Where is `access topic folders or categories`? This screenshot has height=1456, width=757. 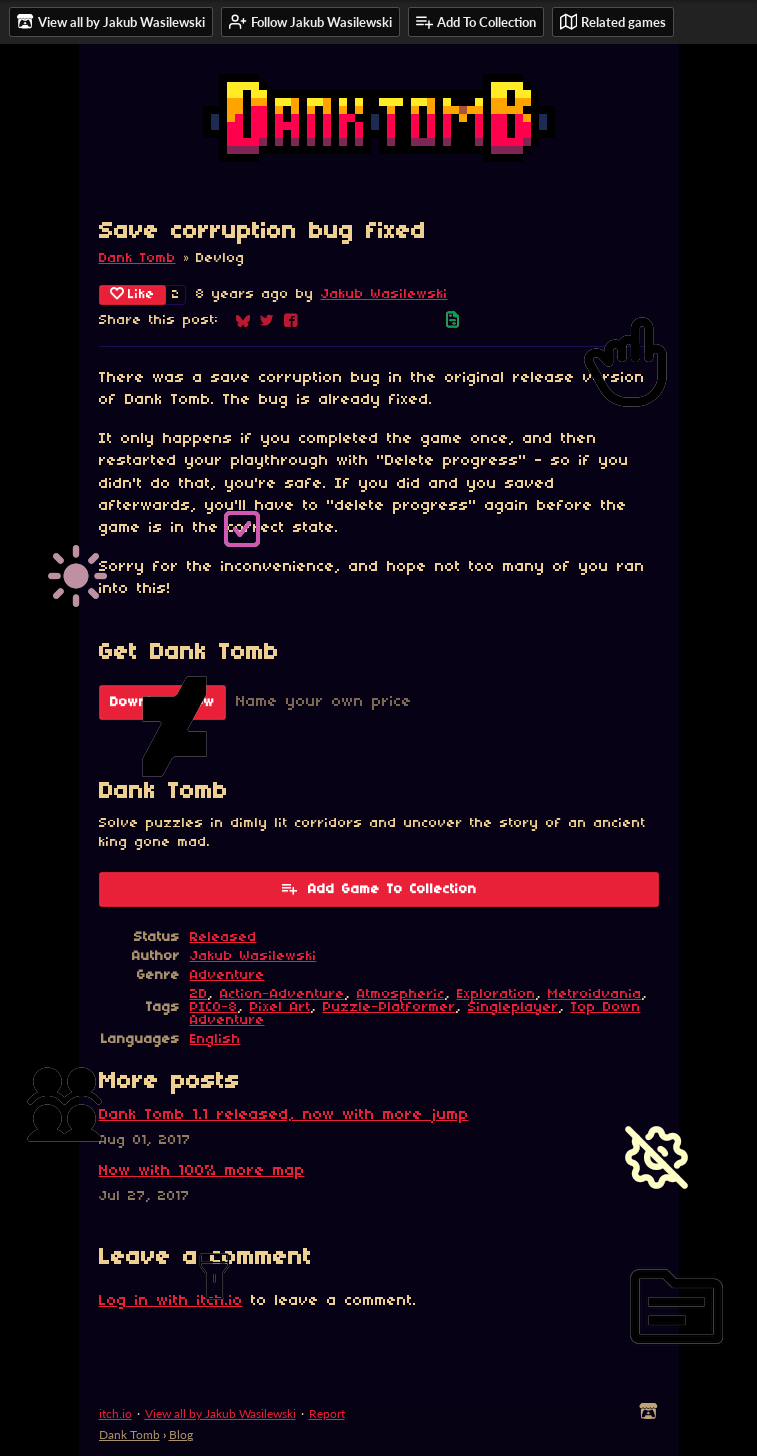
access topic folders or categories is located at coordinates (676, 1306).